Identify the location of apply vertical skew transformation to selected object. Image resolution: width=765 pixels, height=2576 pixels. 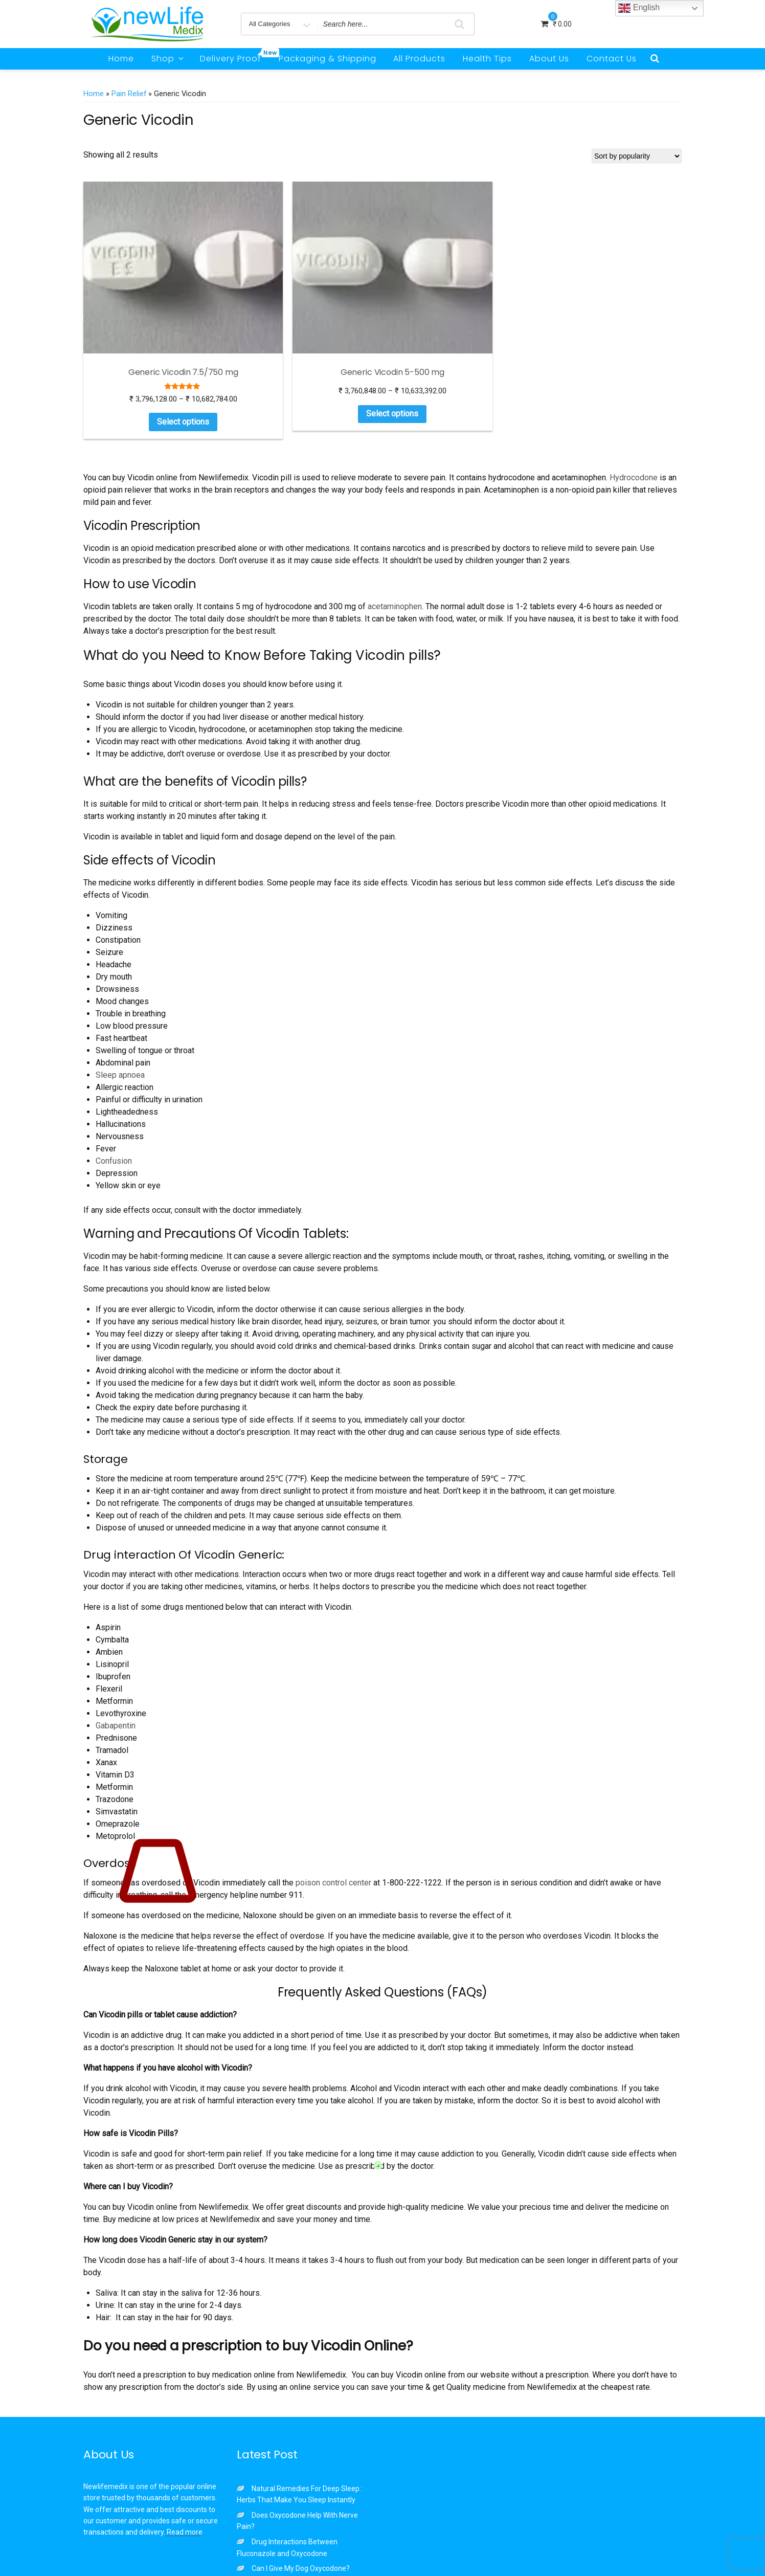
(158, 1871).